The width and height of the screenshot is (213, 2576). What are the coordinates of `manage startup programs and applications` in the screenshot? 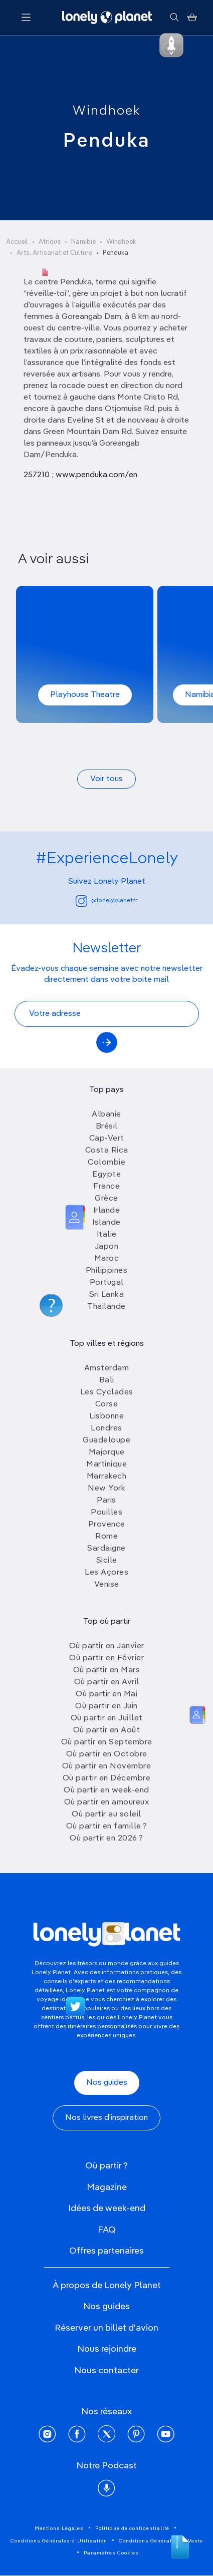 It's located at (171, 46).